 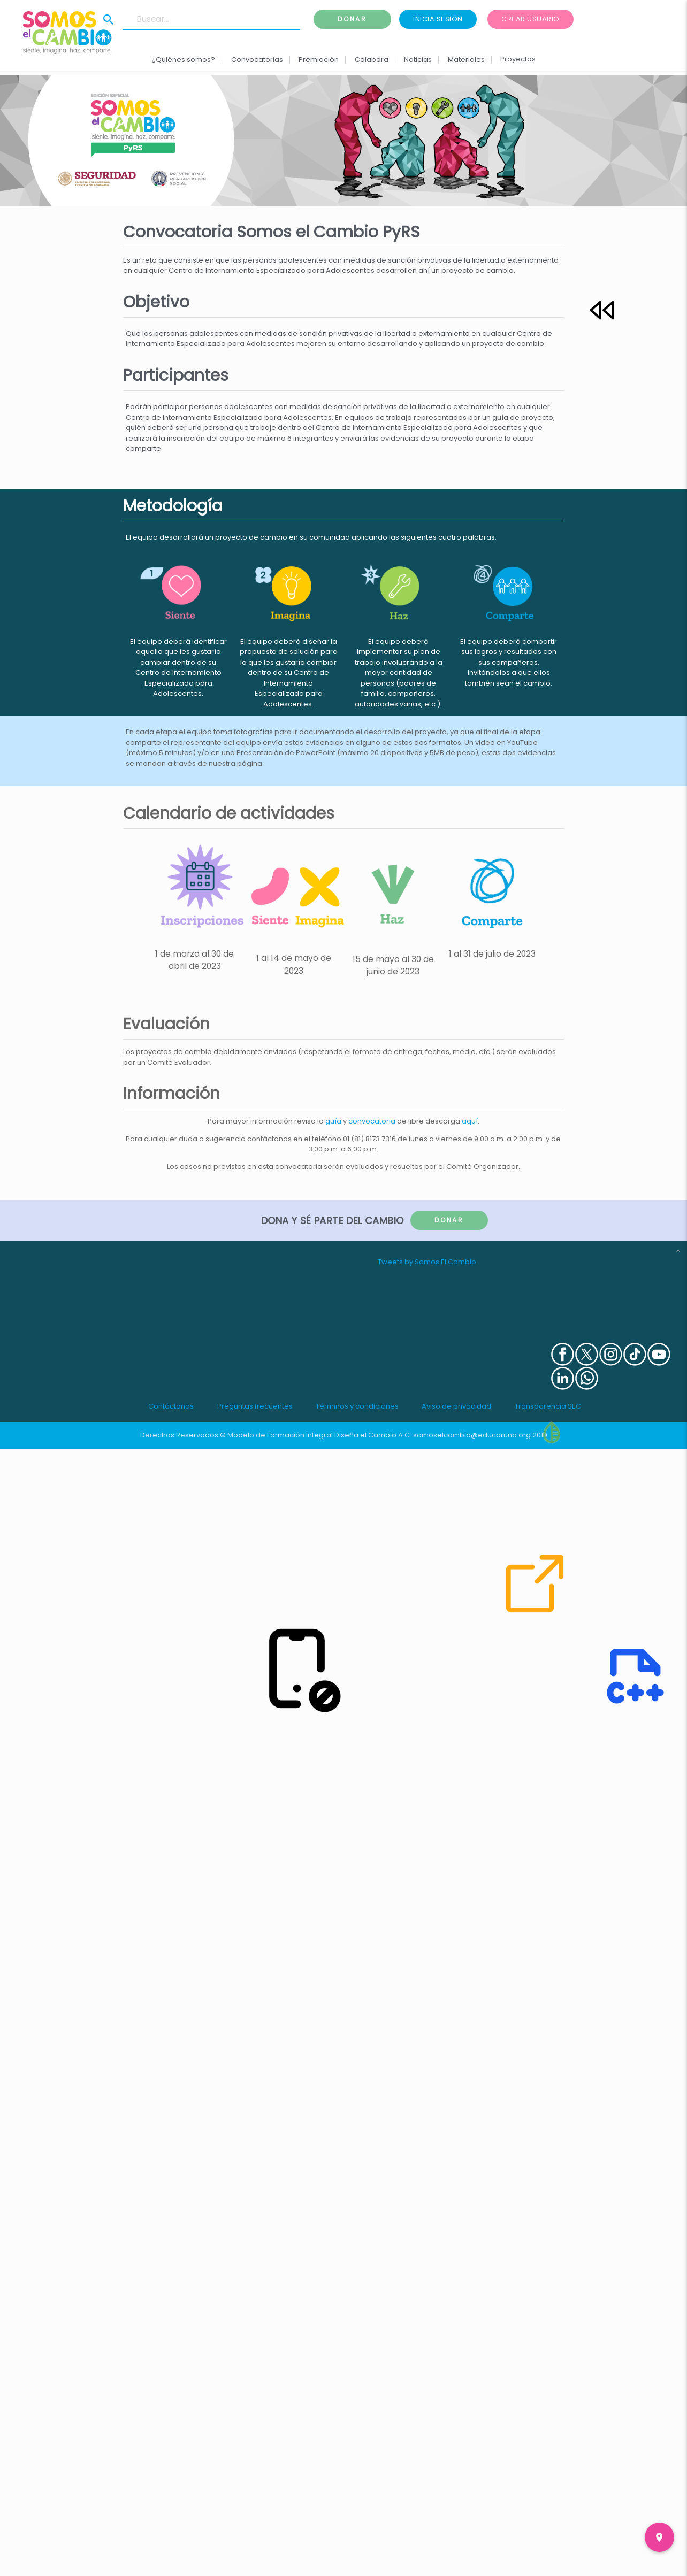 What do you see at coordinates (552, 1433) in the screenshot?
I see `adjust water or humidity level` at bounding box center [552, 1433].